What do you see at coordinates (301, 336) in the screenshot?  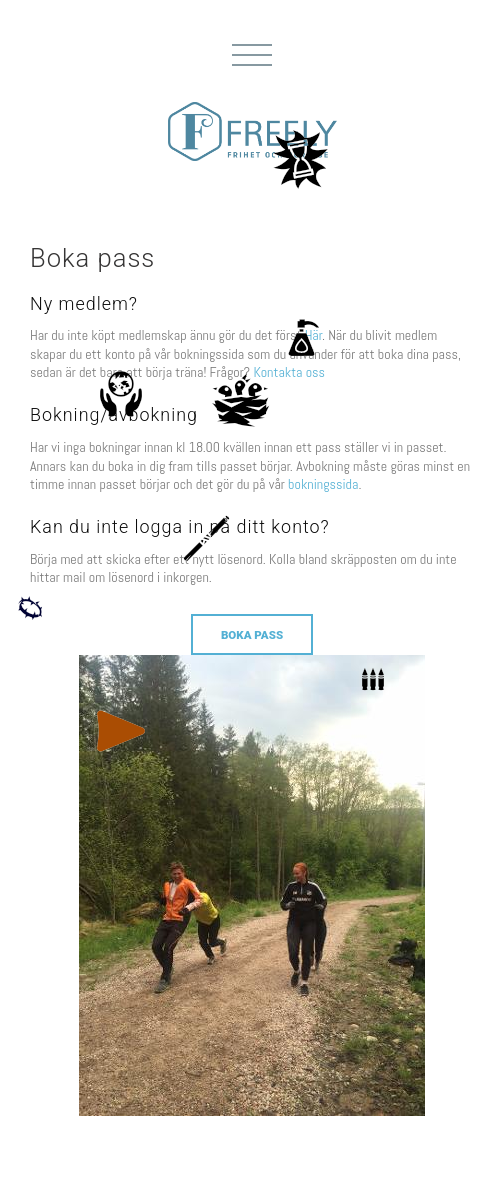 I see `indicates soap or hand washing station` at bounding box center [301, 336].